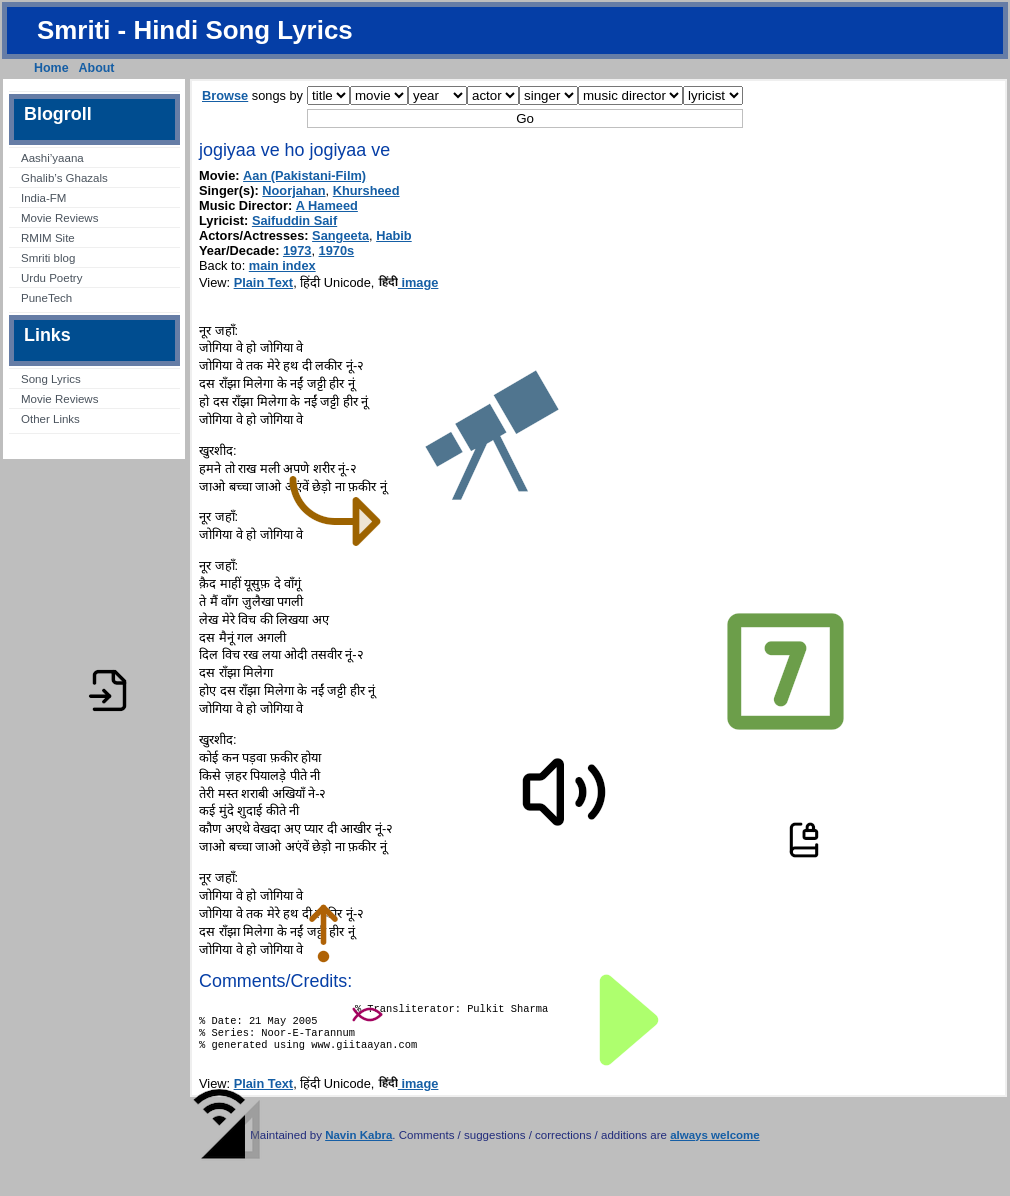 The width and height of the screenshot is (1010, 1196). I want to click on play media or start playback, so click(629, 1020).